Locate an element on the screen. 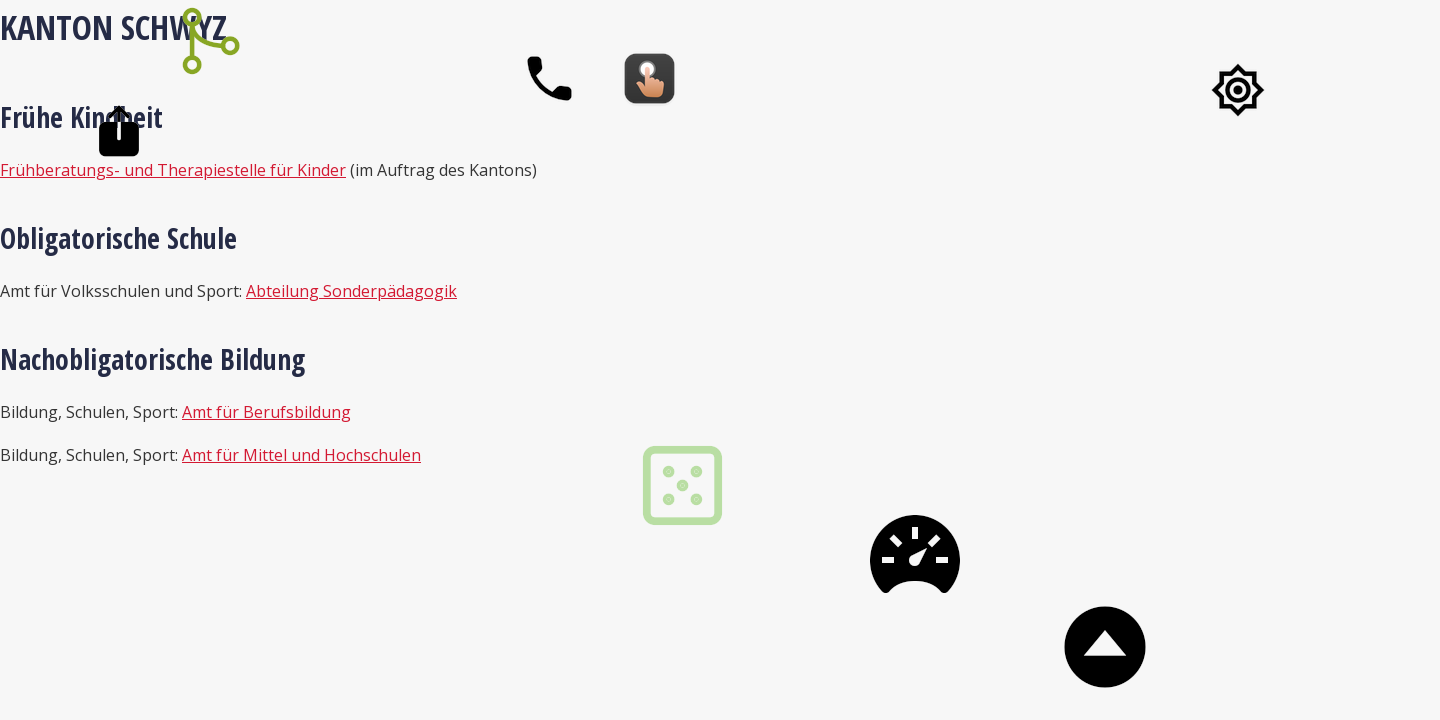 Image resolution: width=1440 pixels, height=720 pixels. share this content is located at coordinates (119, 131).